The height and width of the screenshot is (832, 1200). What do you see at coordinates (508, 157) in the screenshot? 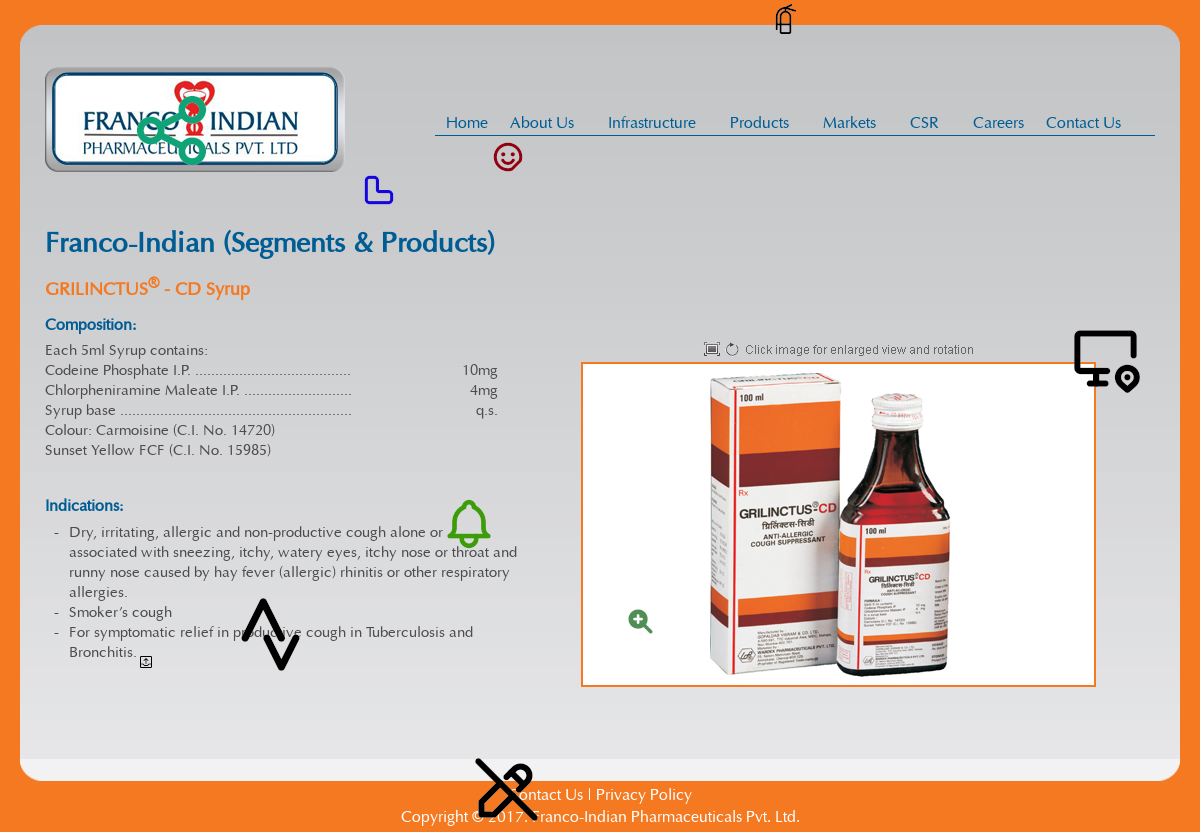
I see `add a sticker to your message` at bounding box center [508, 157].